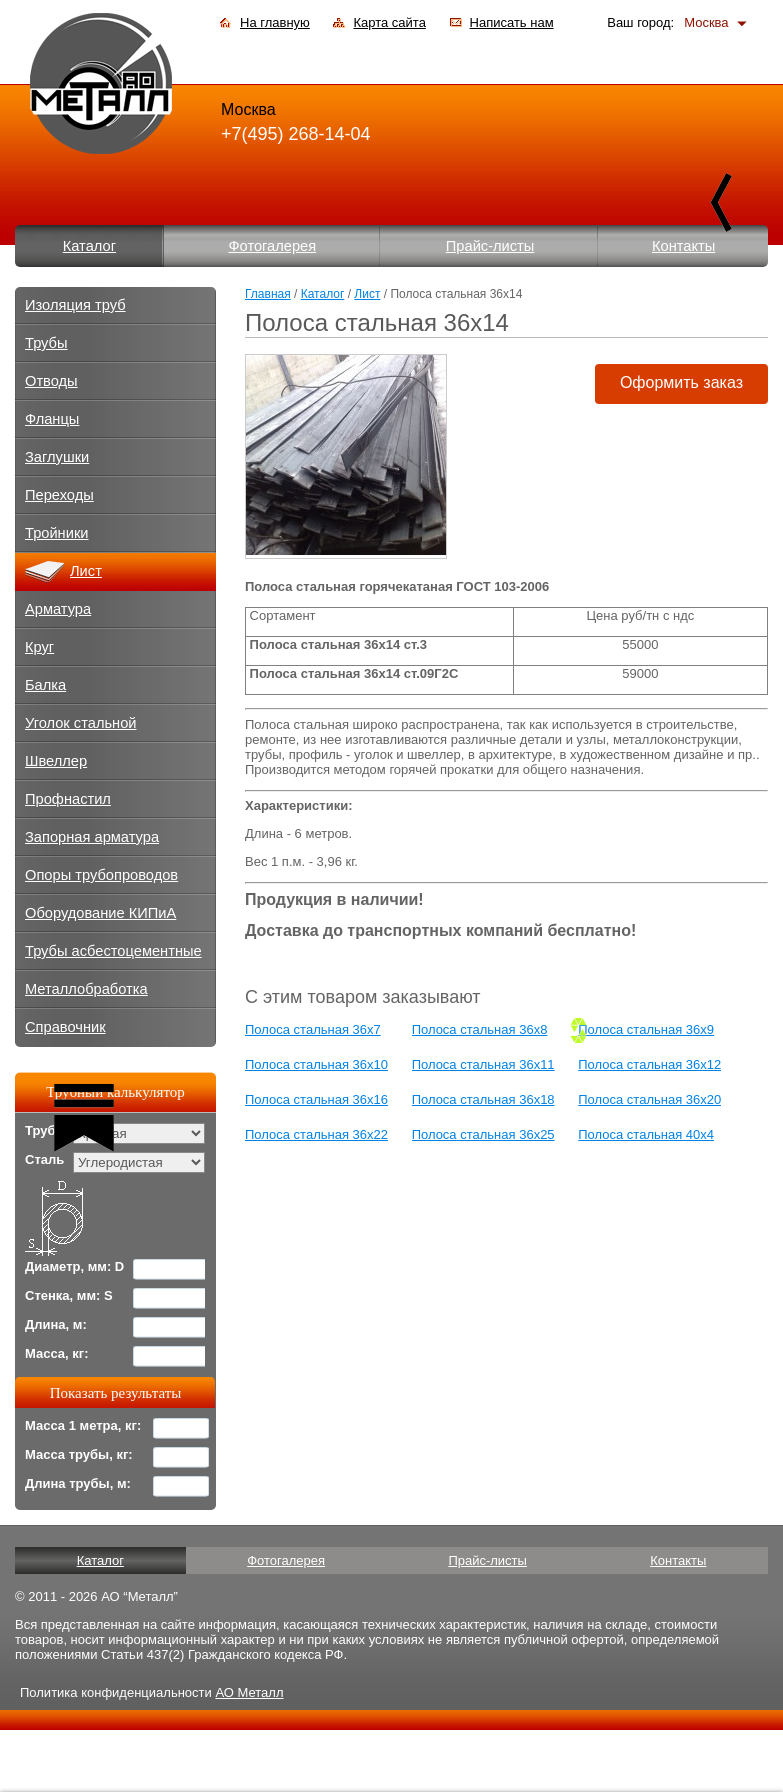 This screenshot has width=783, height=1792. I want to click on link to Solidity smart contract documentation, so click(578, 1030).